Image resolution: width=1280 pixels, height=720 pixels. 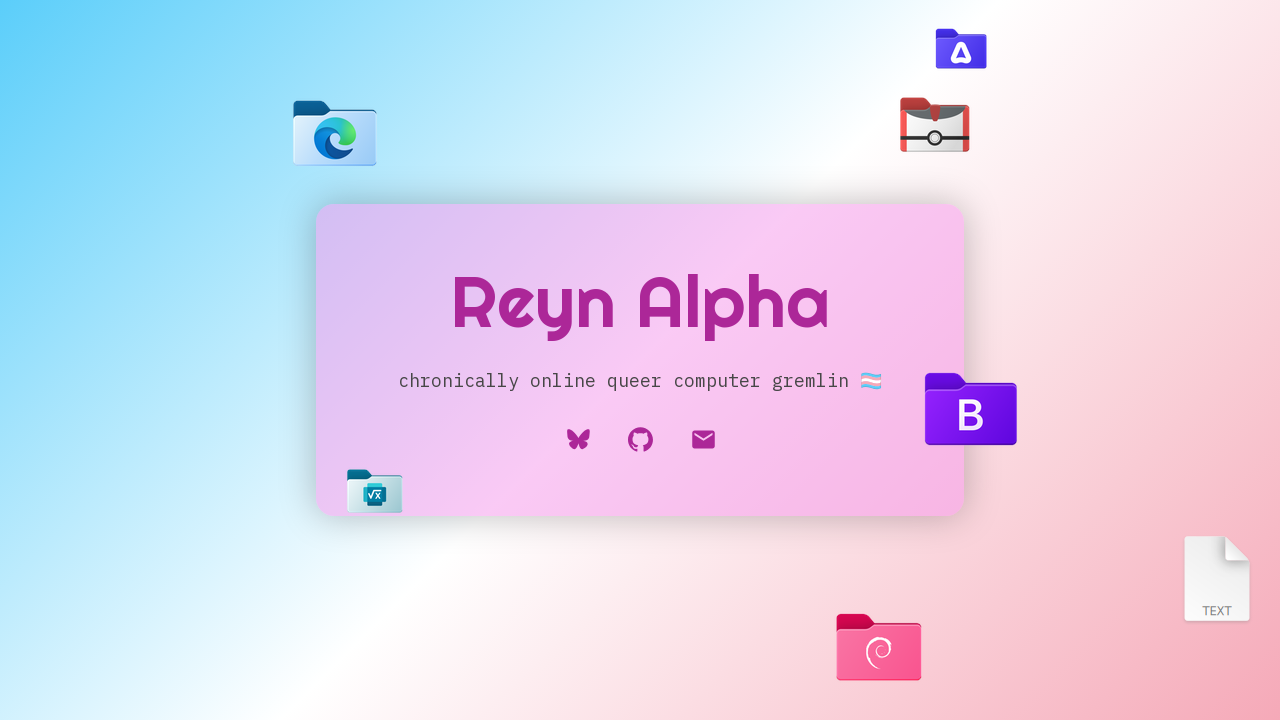 I want to click on open folder containing microsoft edge files, so click(x=334, y=135).